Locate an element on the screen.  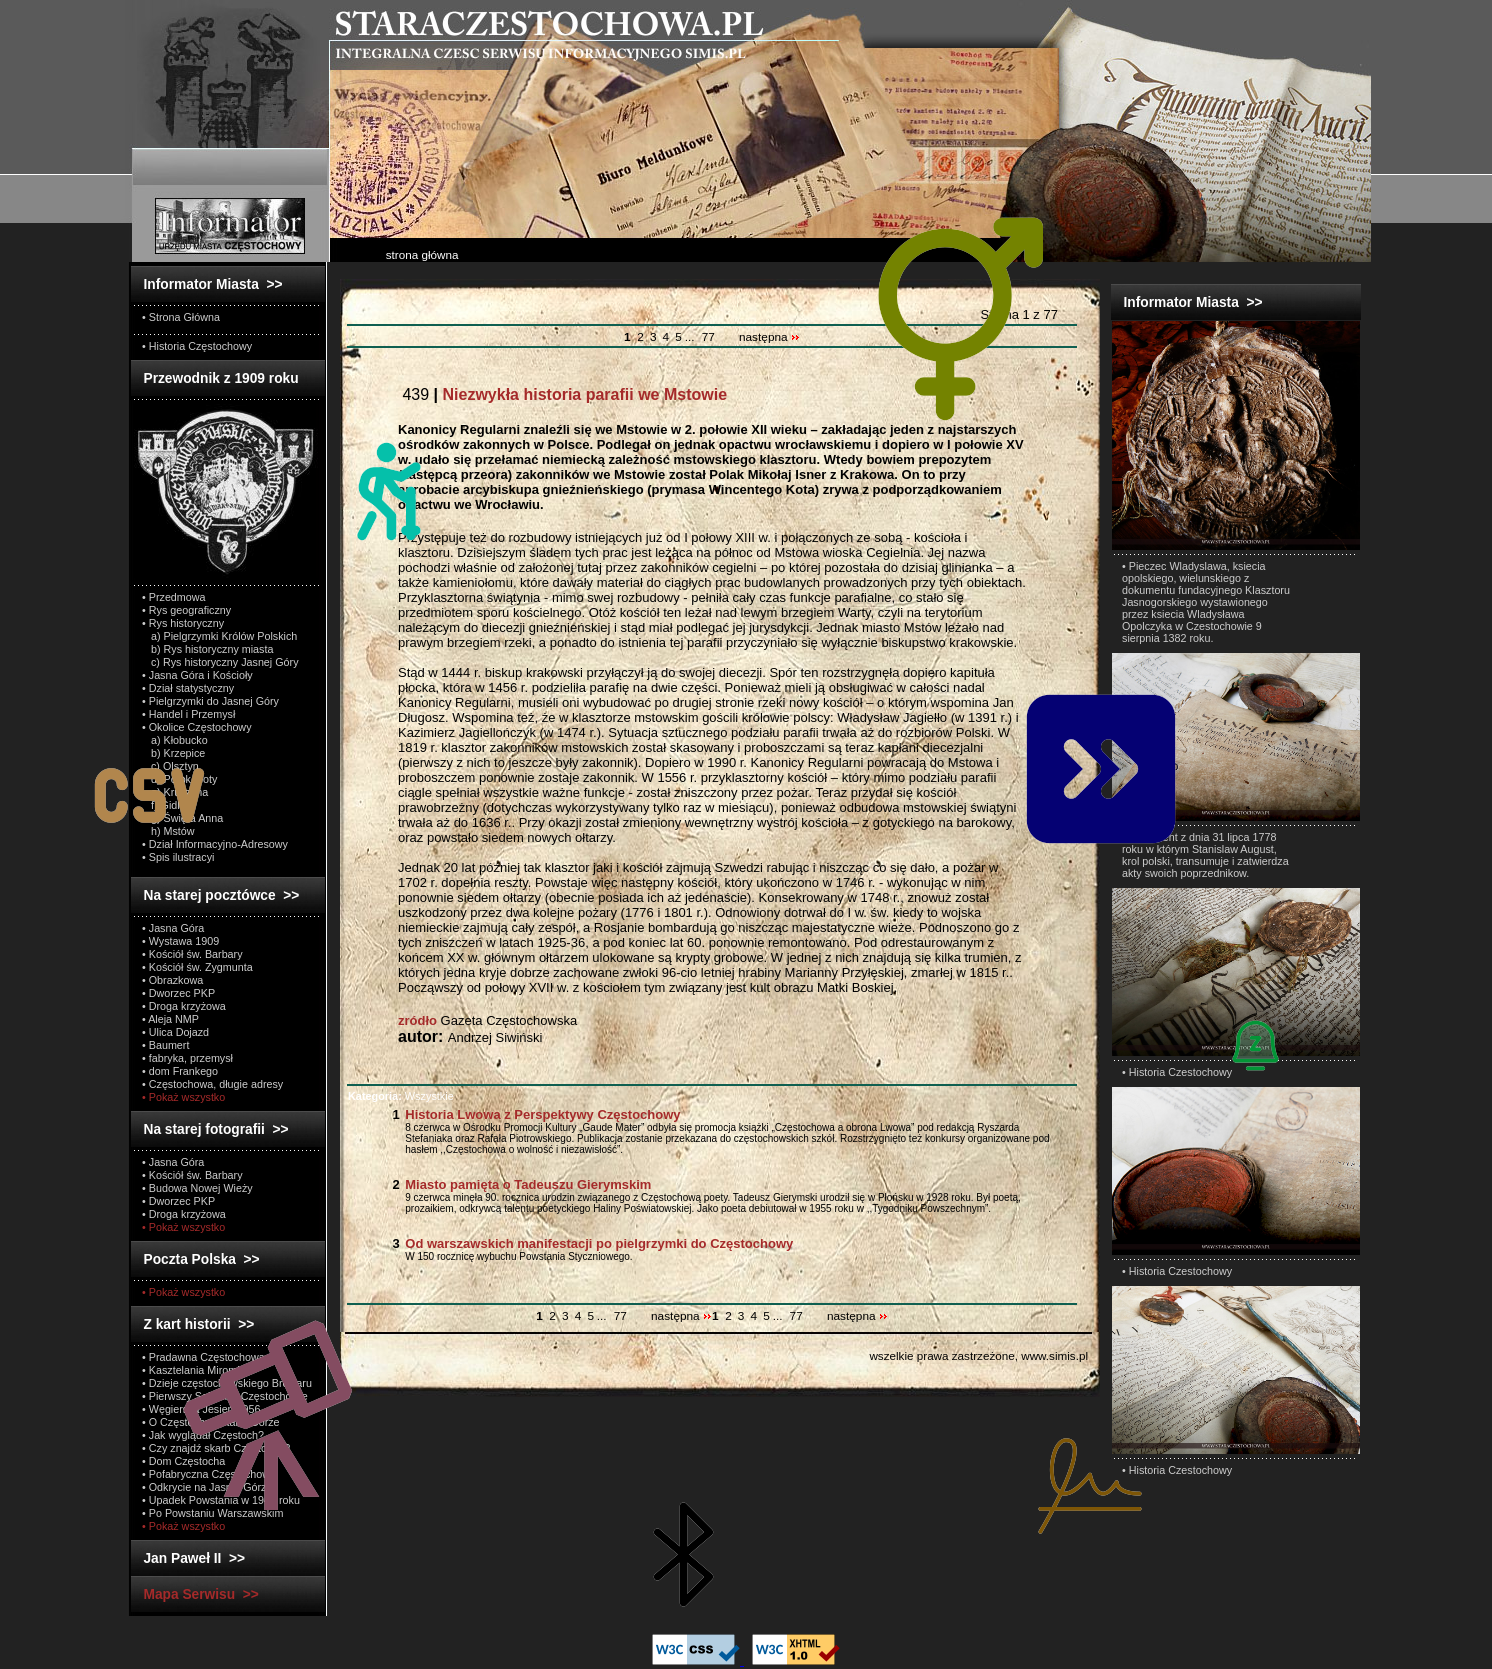
select gender or sex options is located at coordinates (962, 319).